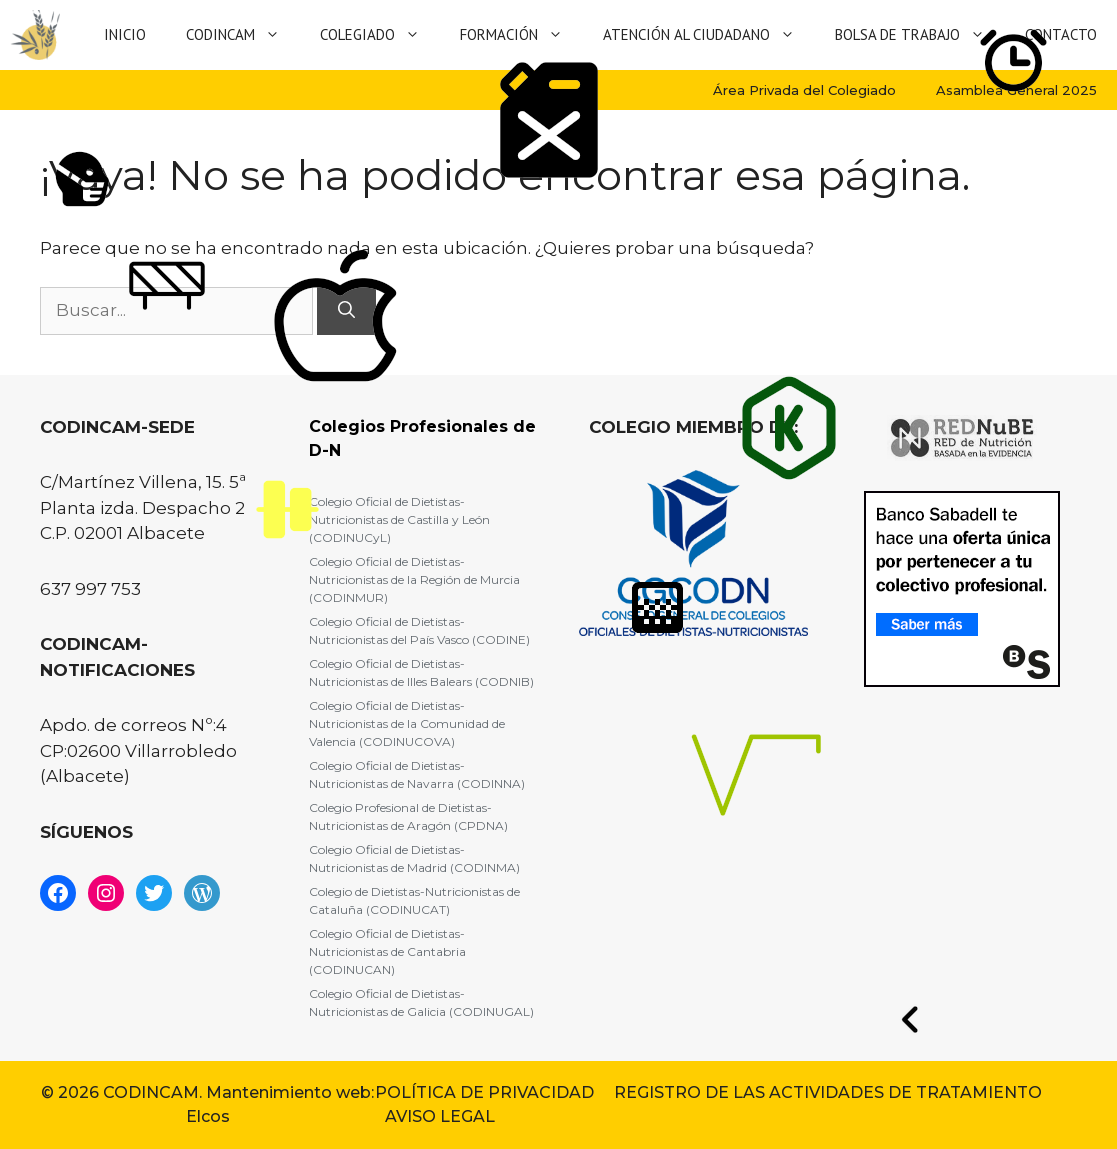 This screenshot has width=1117, height=1149. Describe the element at coordinates (1013, 60) in the screenshot. I see `set or manage alarms` at that location.